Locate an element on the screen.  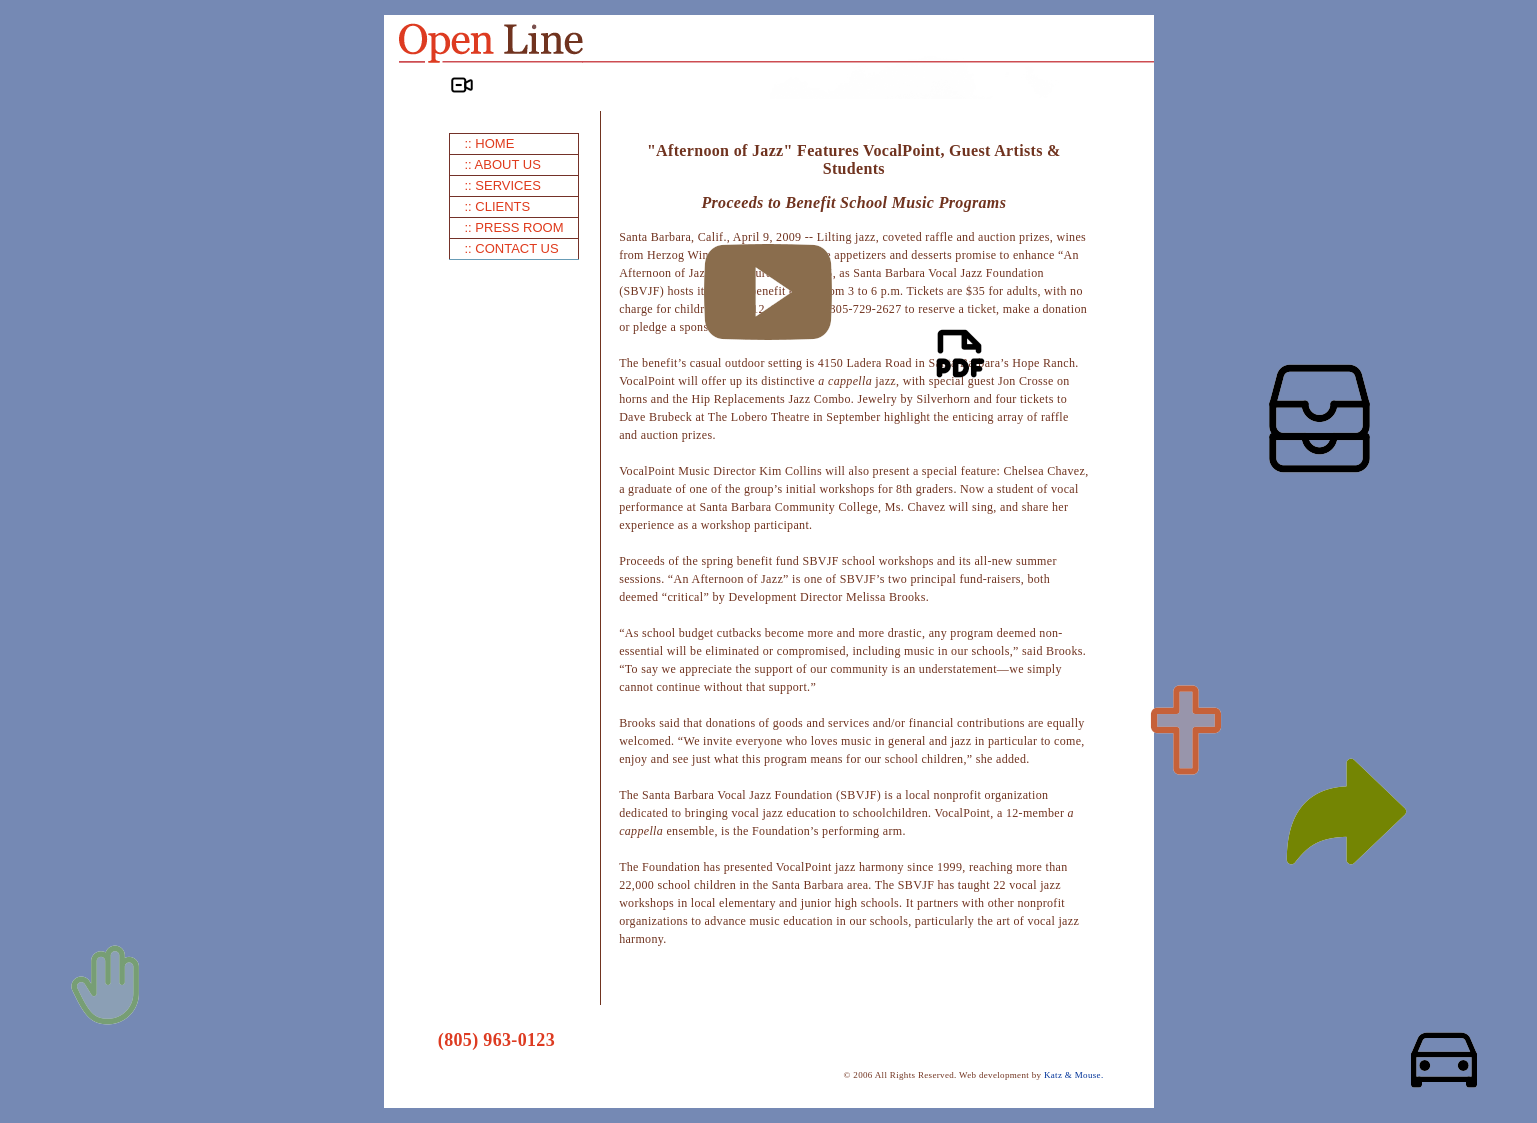
stop or pause an action is located at coordinates (108, 985).